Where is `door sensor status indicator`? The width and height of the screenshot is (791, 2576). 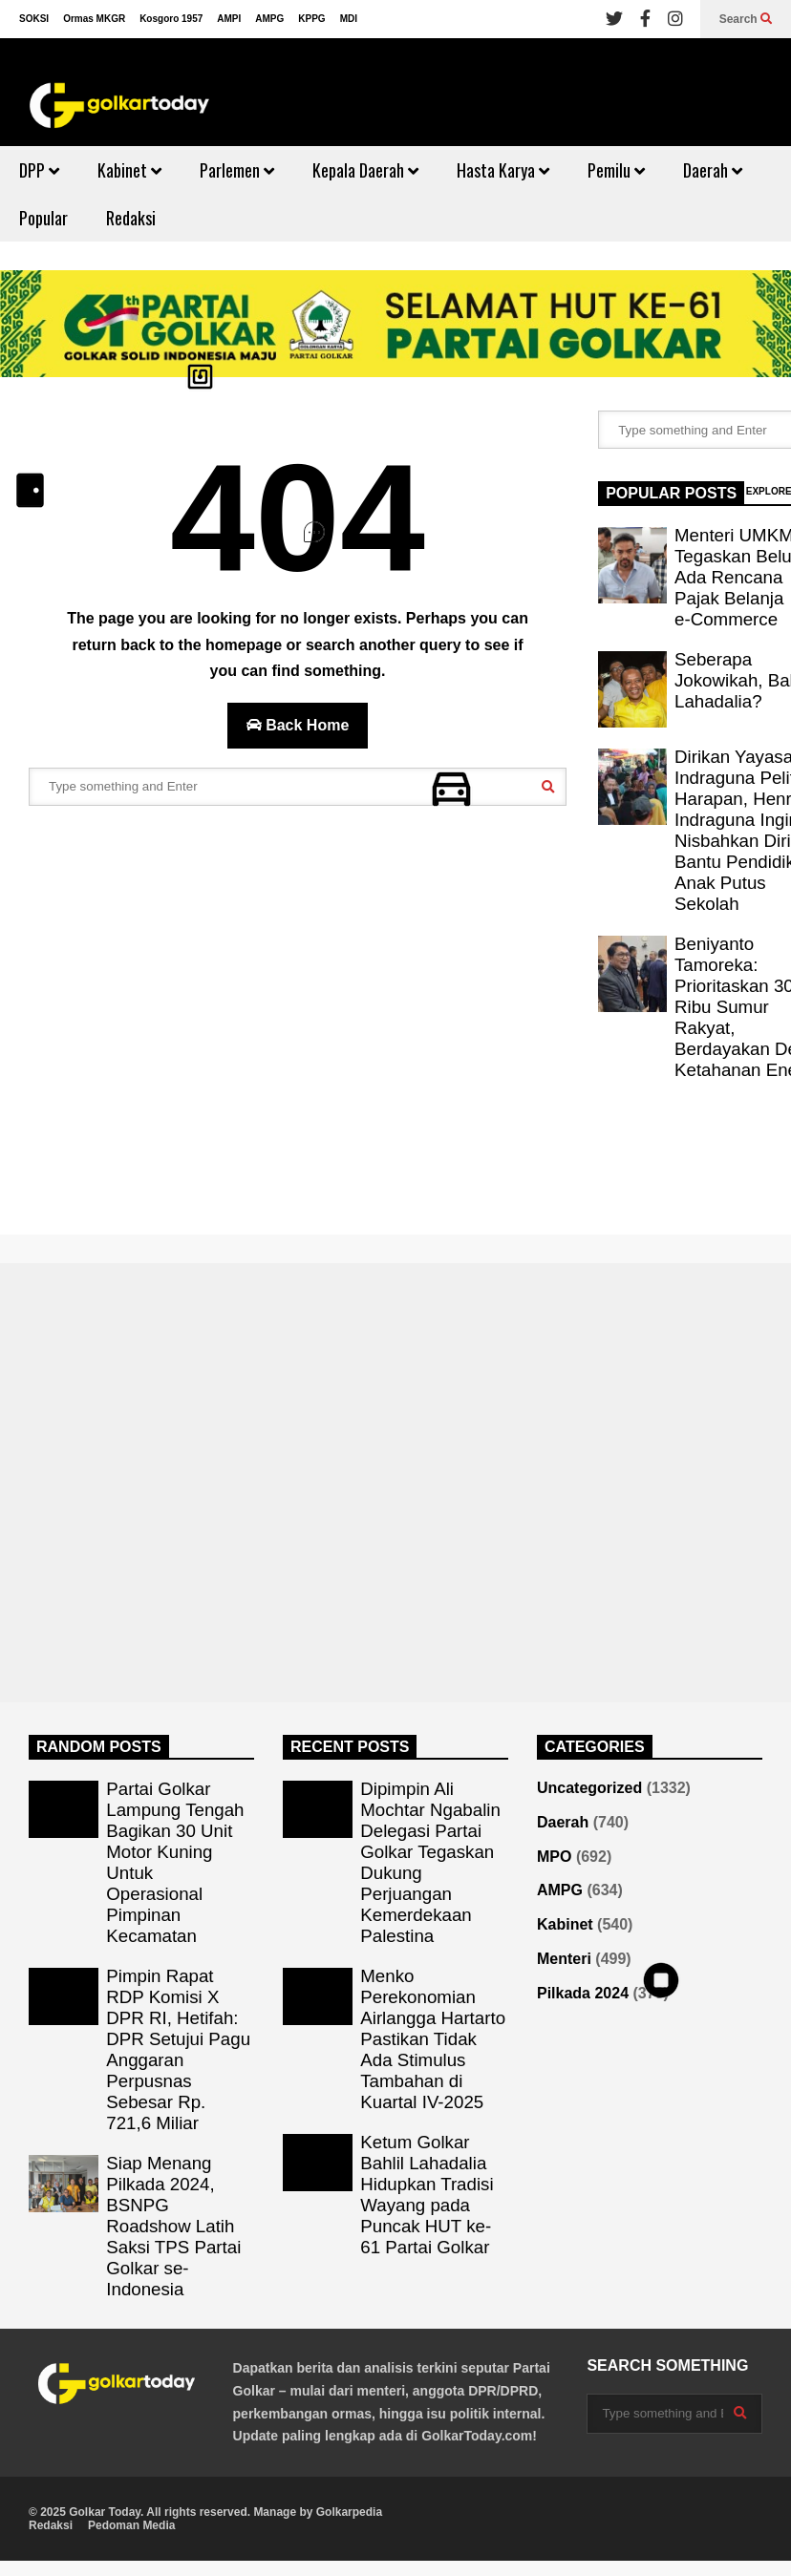 door sensor status indicator is located at coordinates (30, 490).